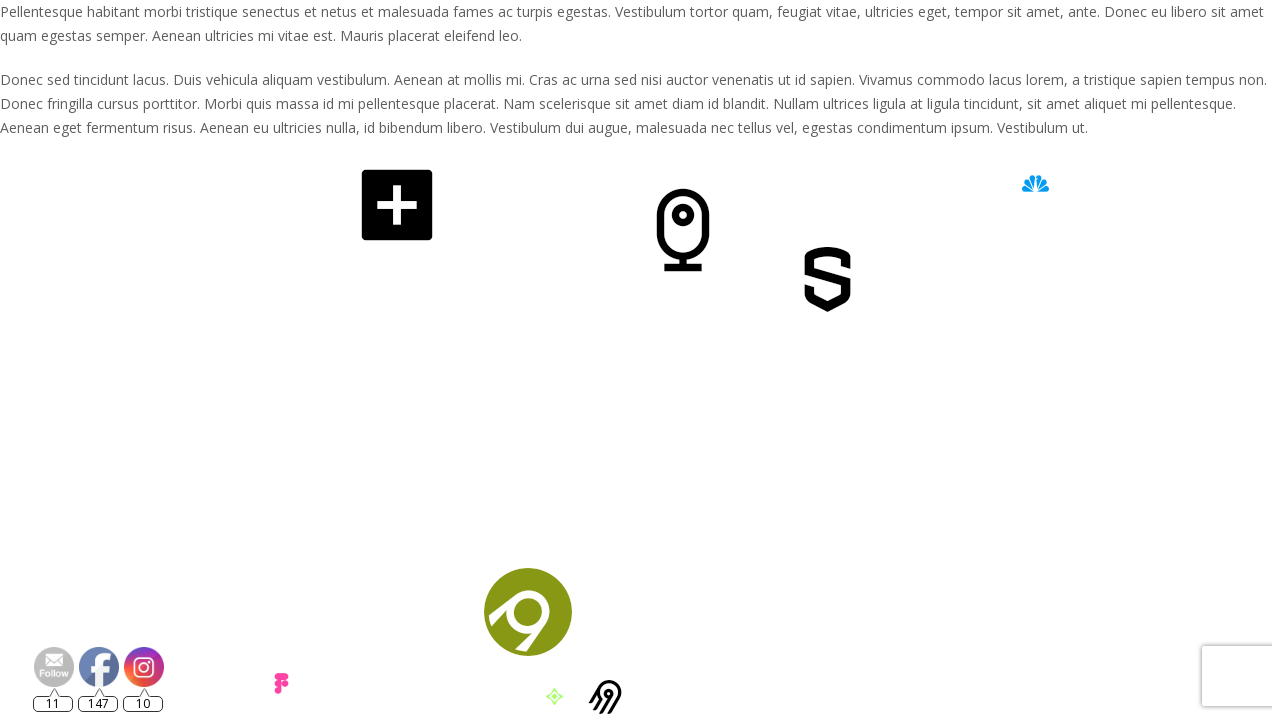 Image resolution: width=1272 pixels, height=720 pixels. What do you see at coordinates (281, 683) in the screenshot?
I see `open figma design app` at bounding box center [281, 683].